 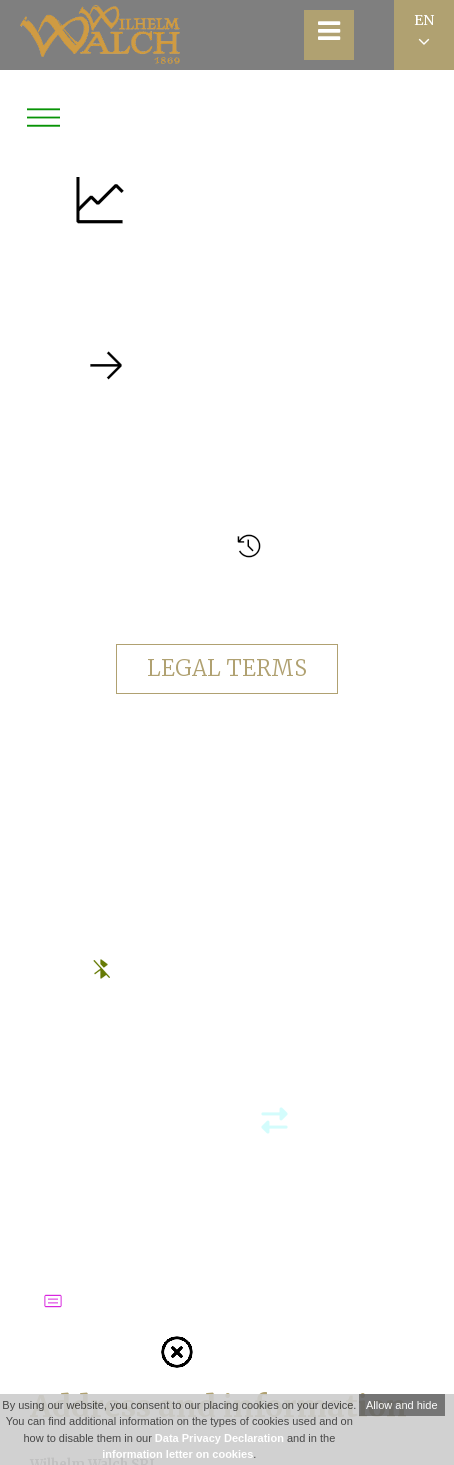 What do you see at coordinates (249, 546) in the screenshot?
I see `view recent activity or history` at bounding box center [249, 546].